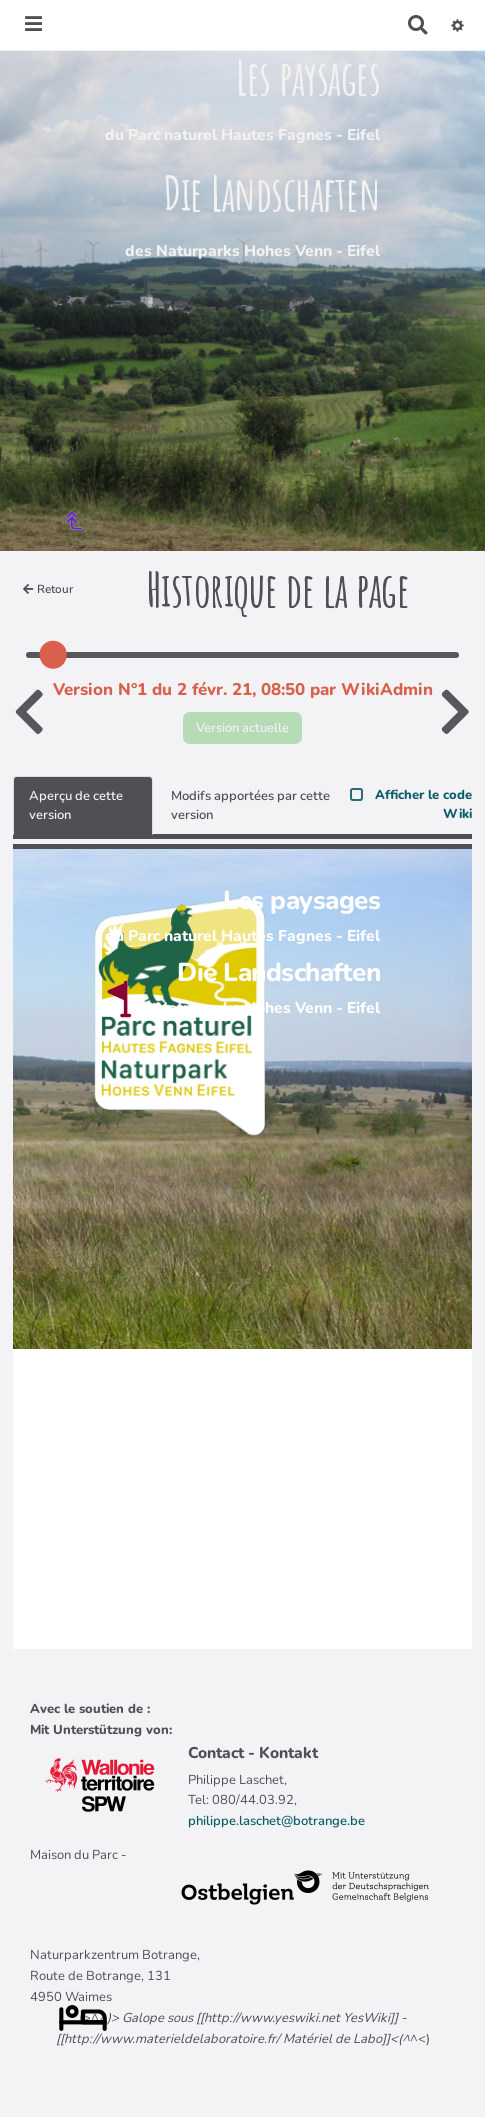 The height and width of the screenshot is (2117, 485). I want to click on view accommodation or hotel options, so click(83, 2018).